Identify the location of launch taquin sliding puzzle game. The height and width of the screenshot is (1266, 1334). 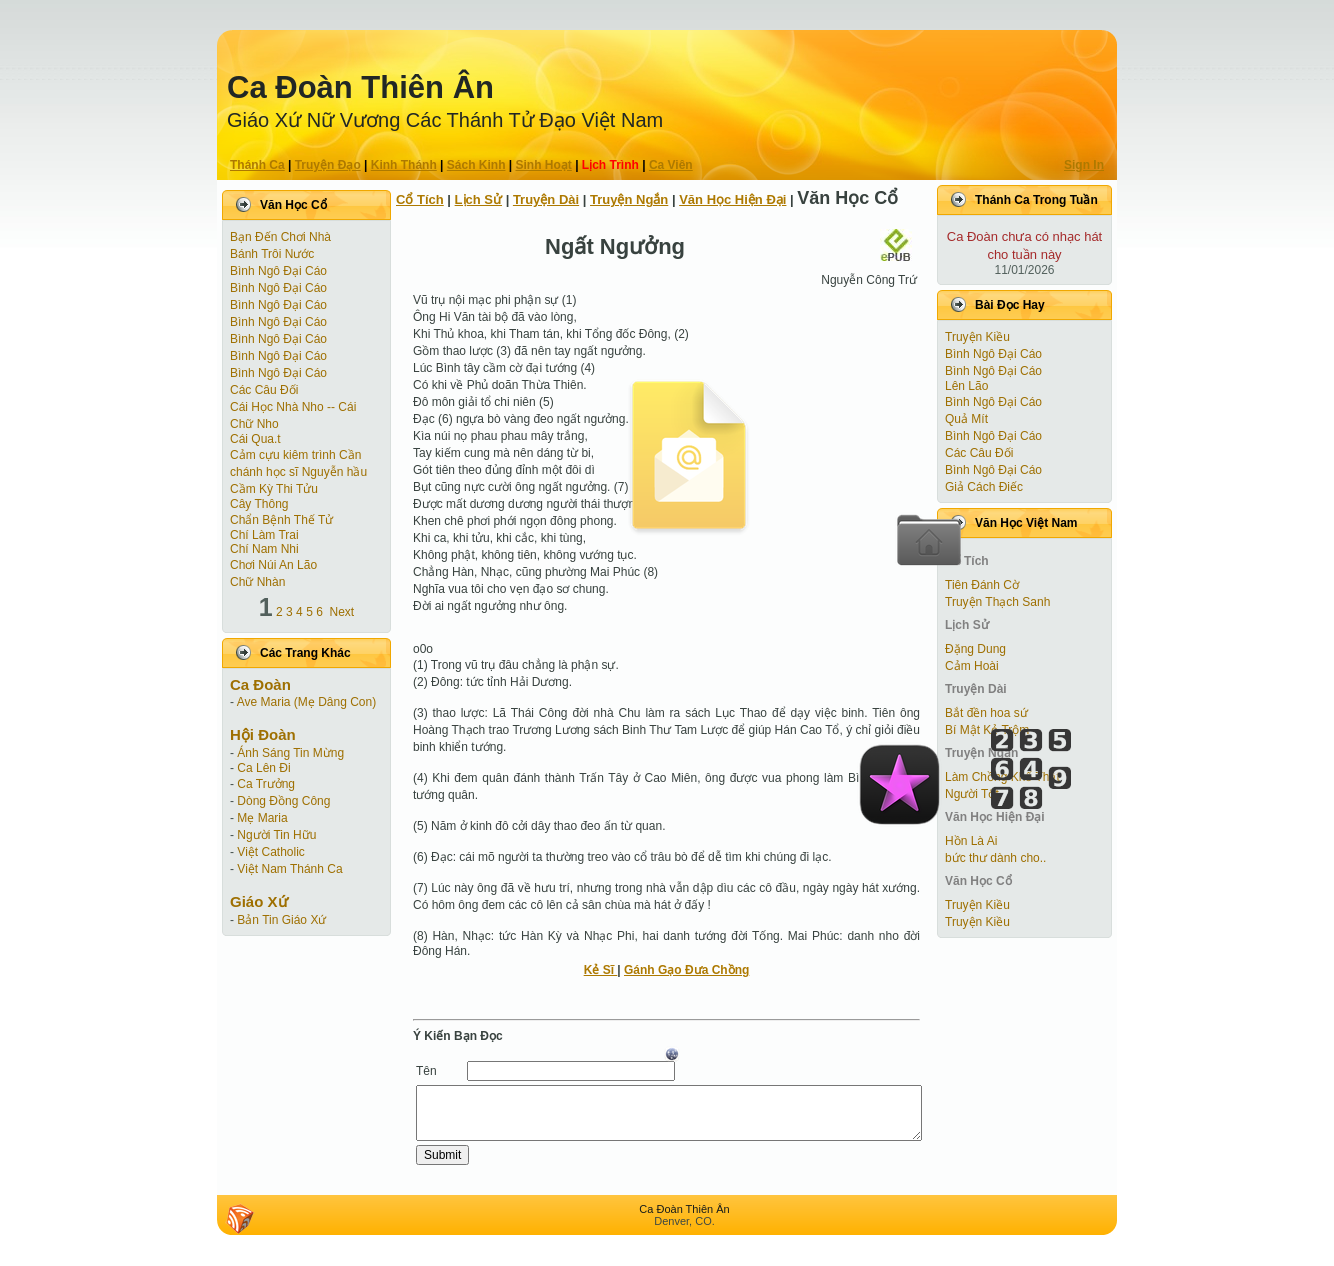
(1031, 769).